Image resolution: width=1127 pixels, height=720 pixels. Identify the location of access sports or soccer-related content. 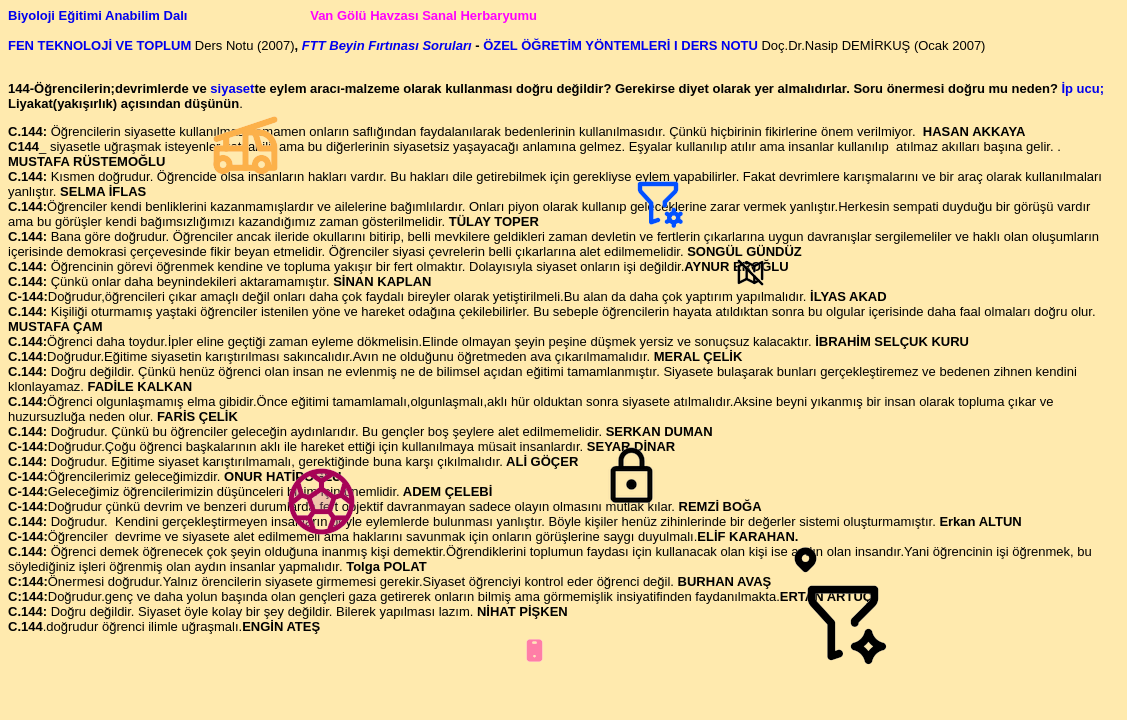
(321, 501).